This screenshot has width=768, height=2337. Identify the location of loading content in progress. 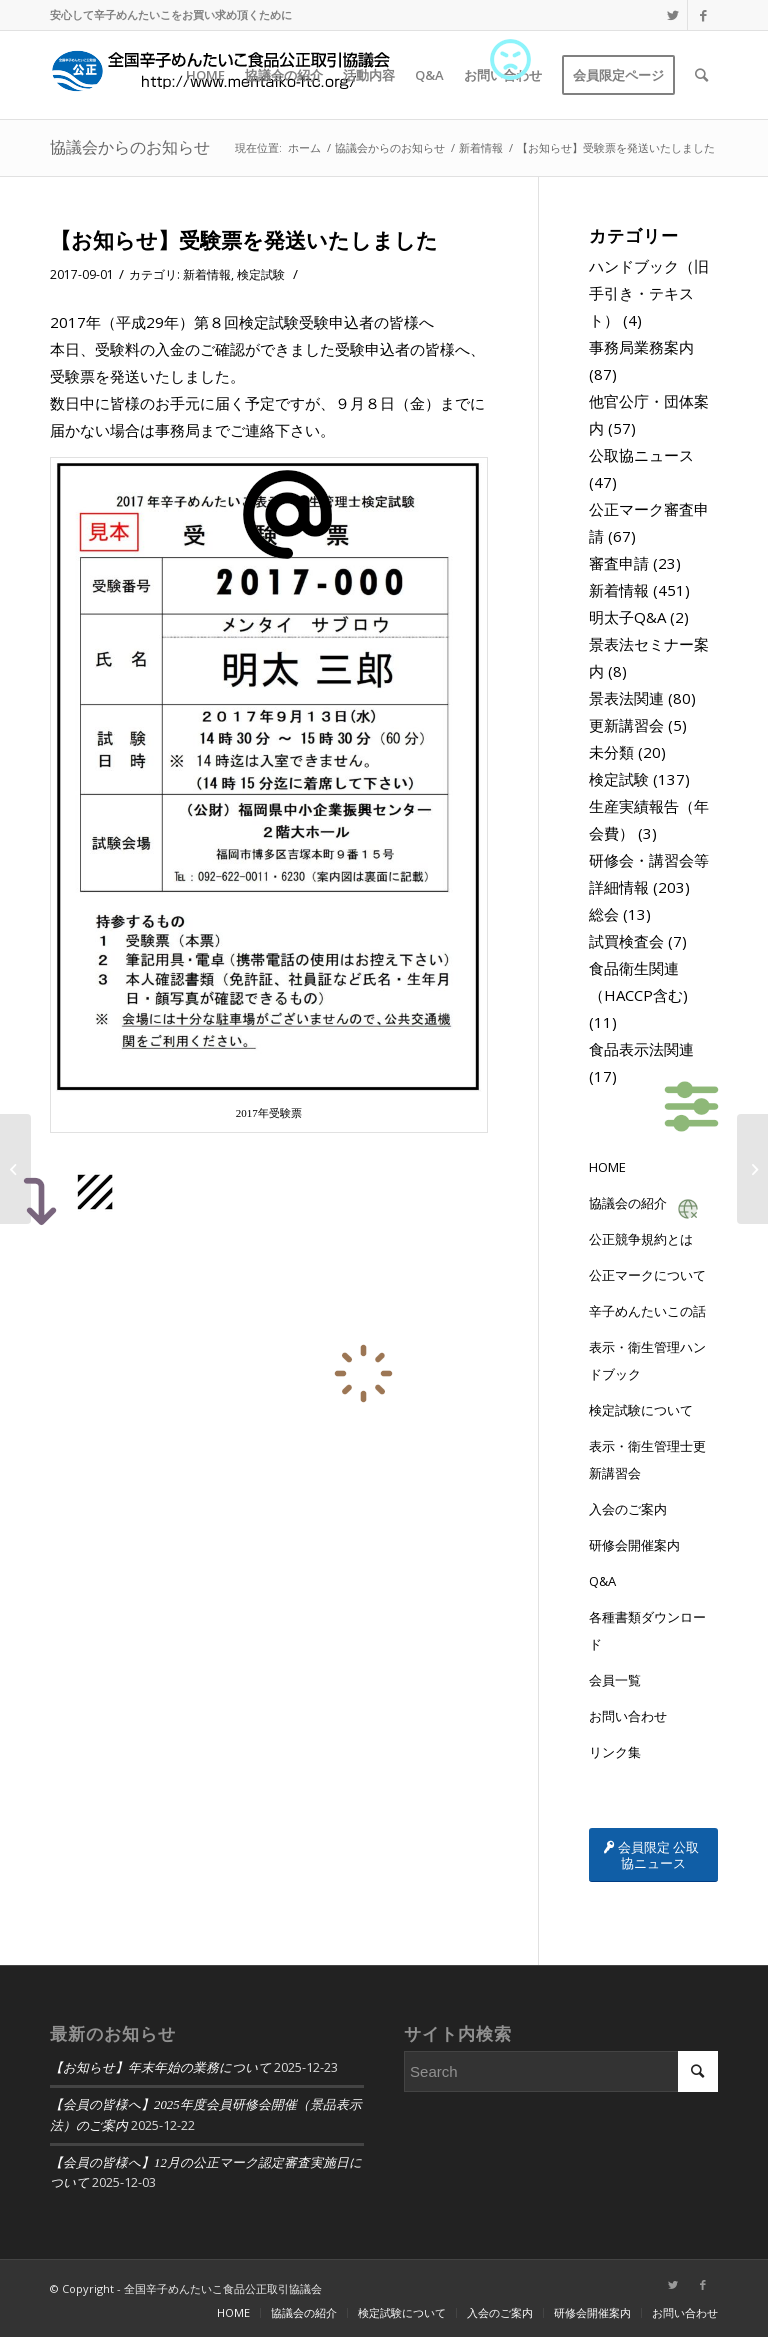
(363, 1373).